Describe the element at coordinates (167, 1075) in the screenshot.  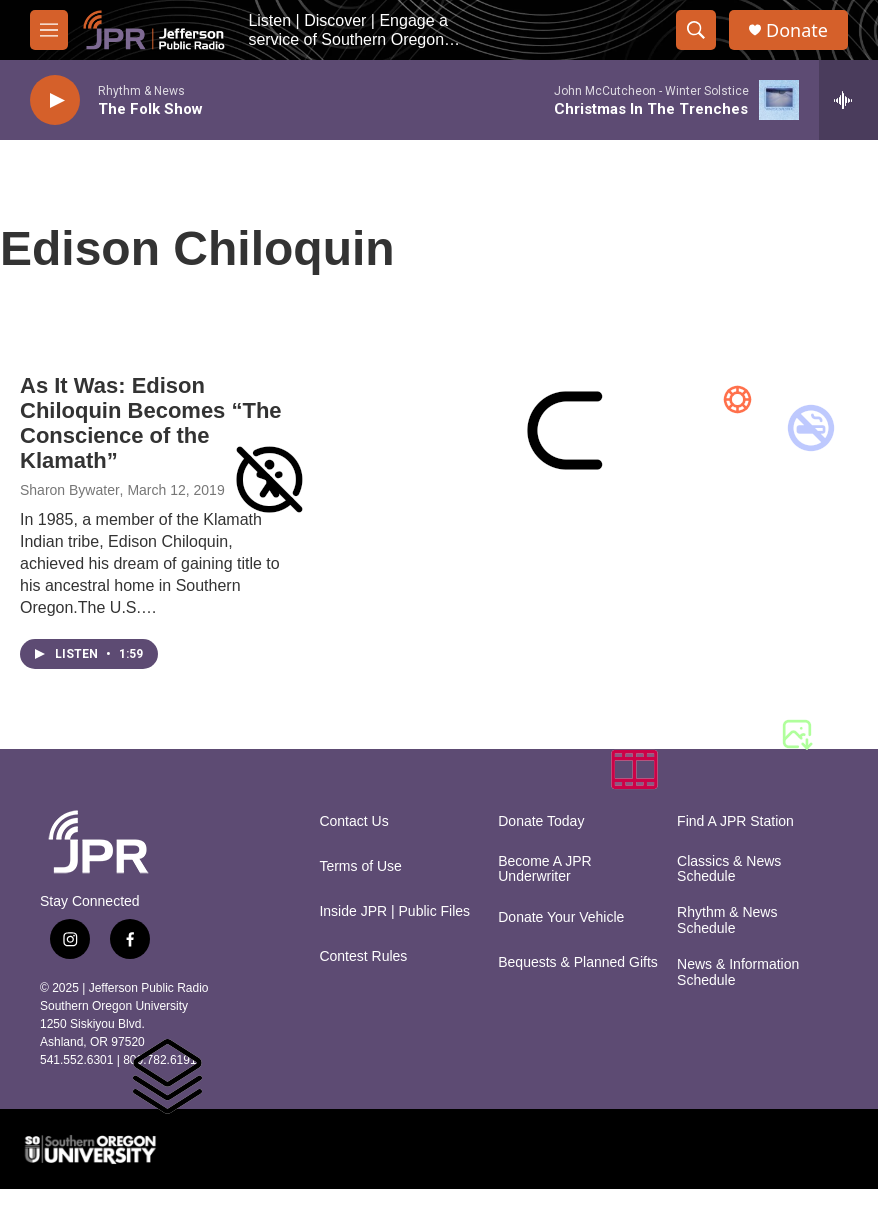
I see `view stacked layers or items` at that location.